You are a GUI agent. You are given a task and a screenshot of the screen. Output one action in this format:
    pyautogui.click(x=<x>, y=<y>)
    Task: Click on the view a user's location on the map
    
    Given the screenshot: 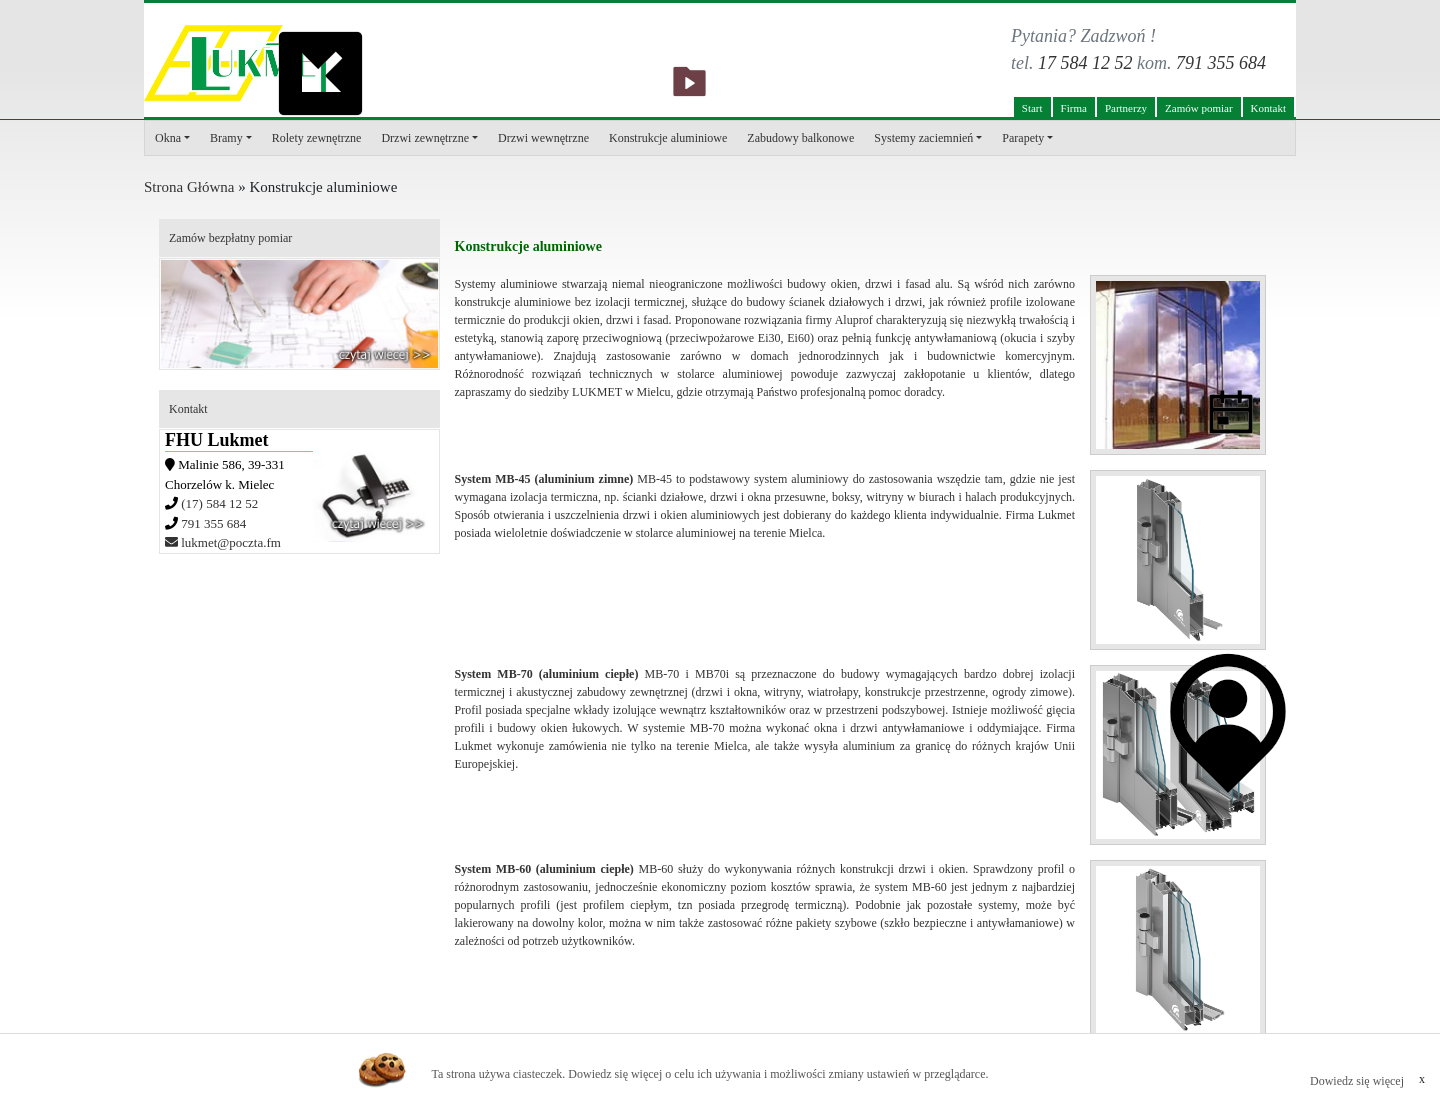 What is the action you would take?
    pyautogui.click(x=1228, y=718)
    